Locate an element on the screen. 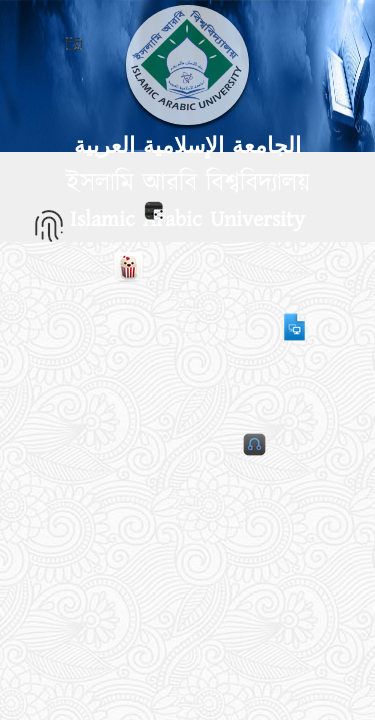 The image size is (375, 720). authenticate with fingerprint is located at coordinates (49, 226).